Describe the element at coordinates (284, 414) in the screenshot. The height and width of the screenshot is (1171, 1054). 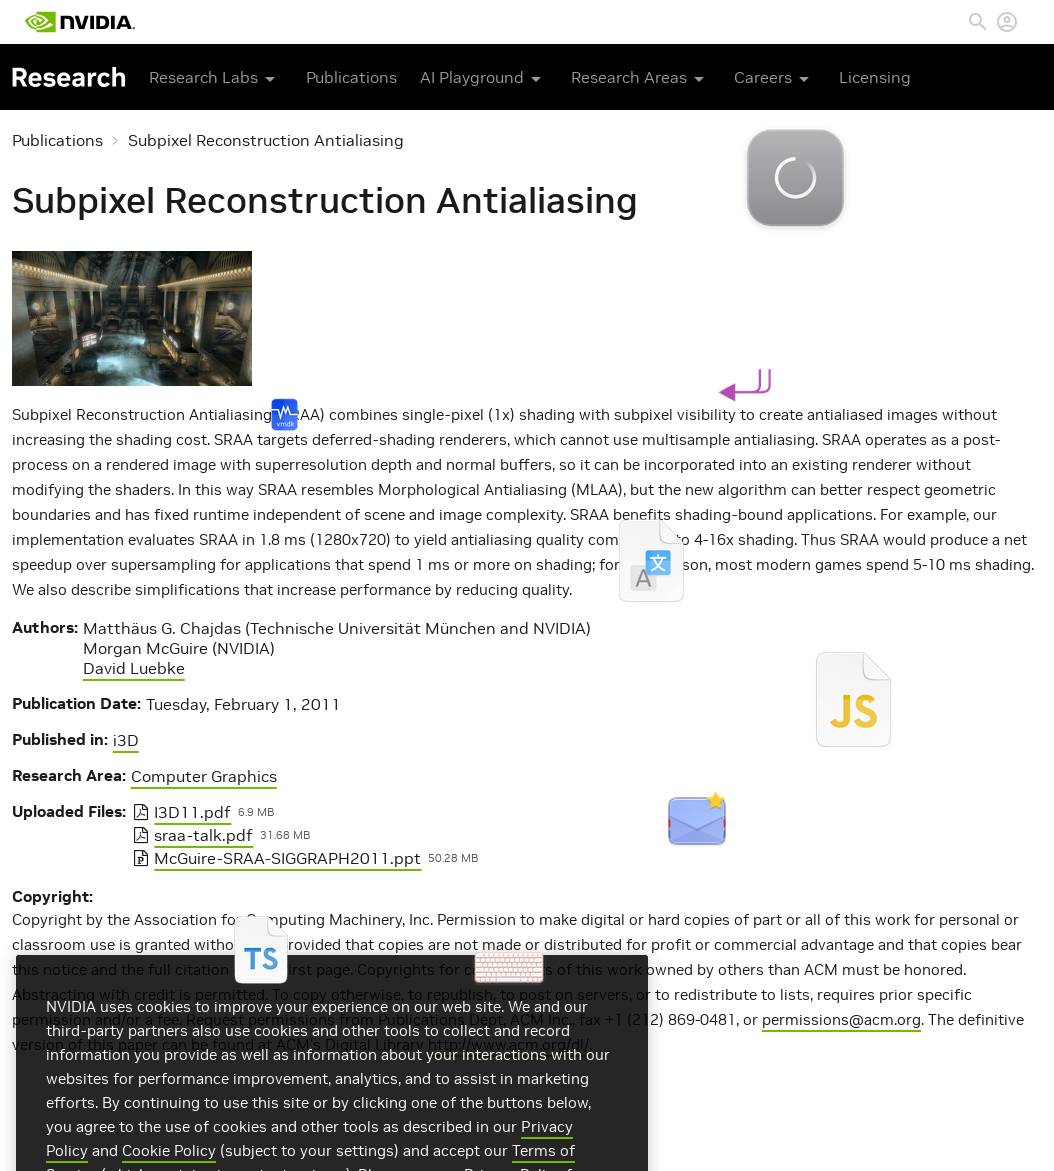
I see `a VirtualBox virtual machine disk file` at that location.